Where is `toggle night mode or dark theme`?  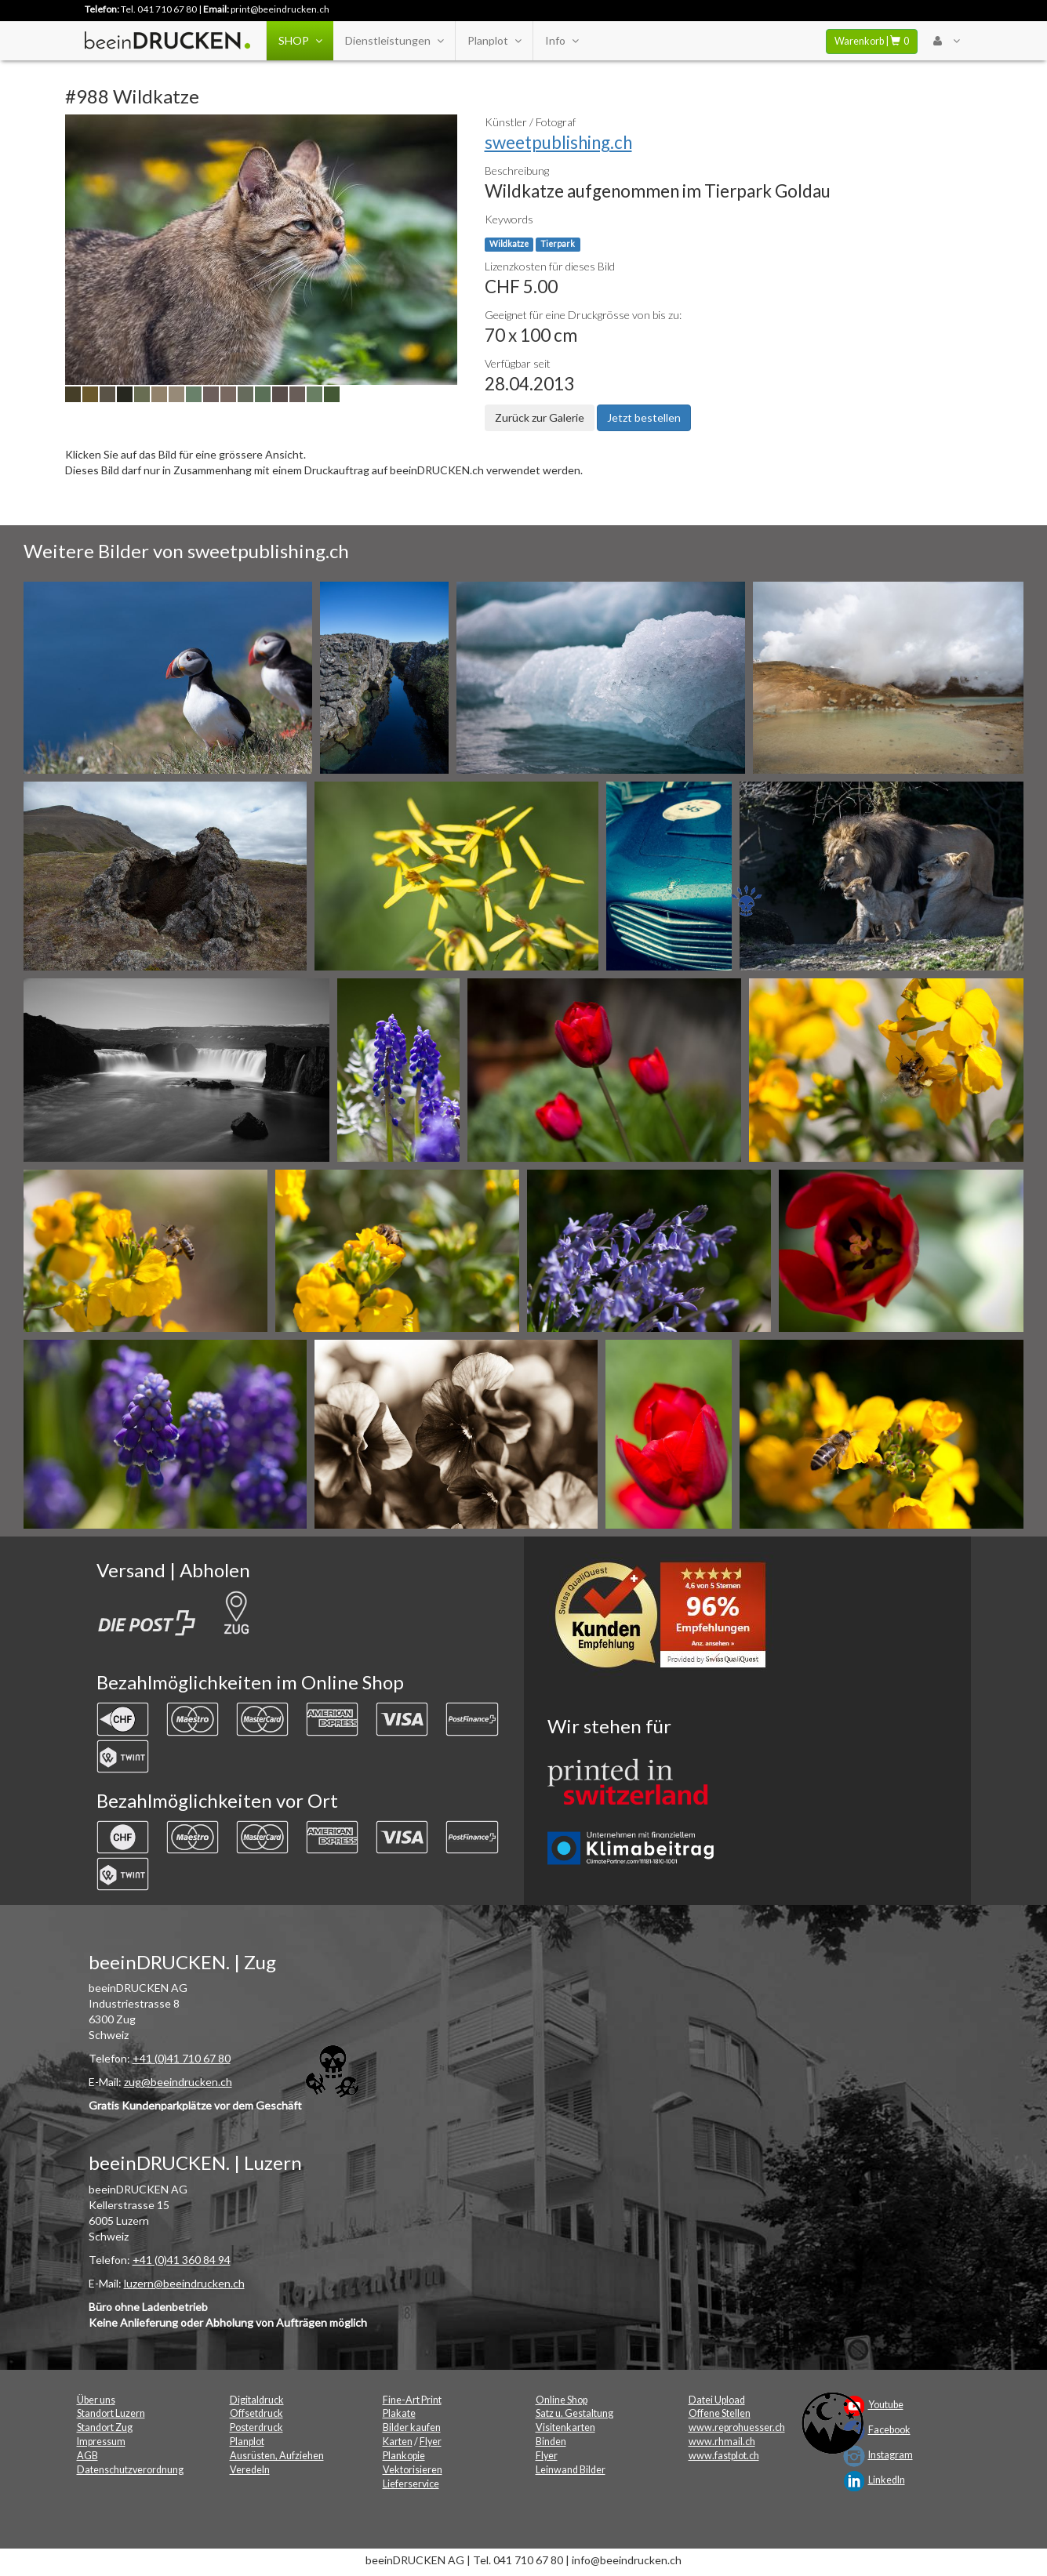 toggle night mode or dark theme is located at coordinates (833, 2423).